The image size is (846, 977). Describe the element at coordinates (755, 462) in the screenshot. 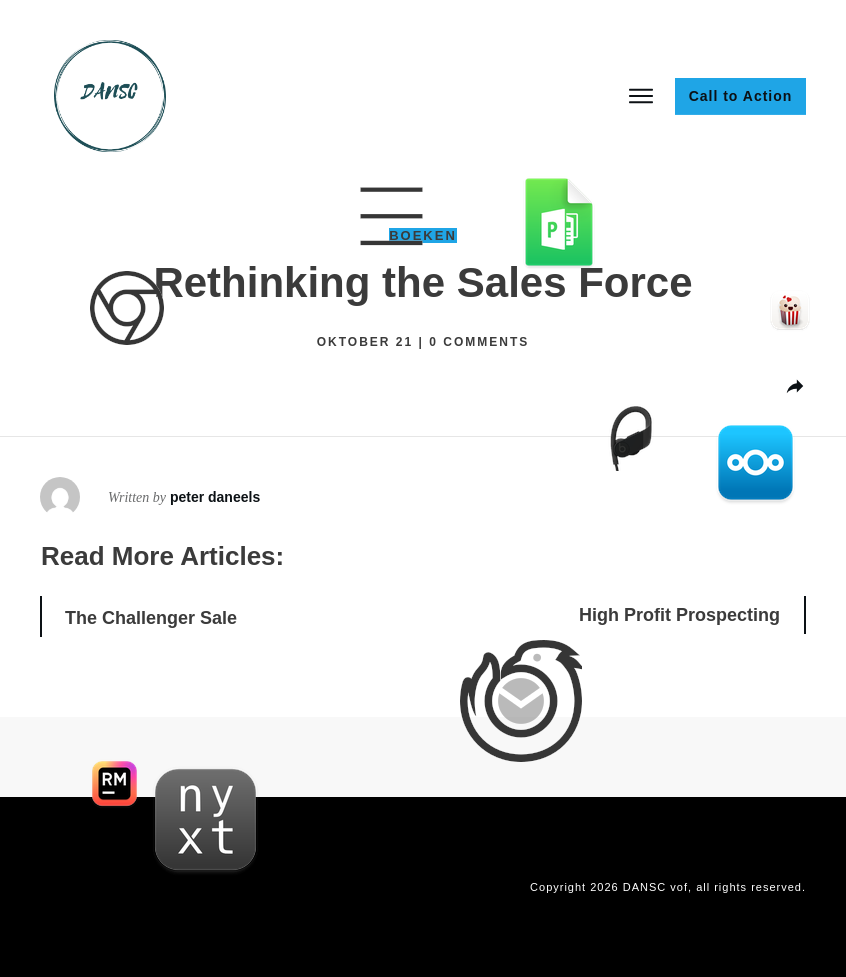

I see `open ownCloud file sync and sharing app` at that location.